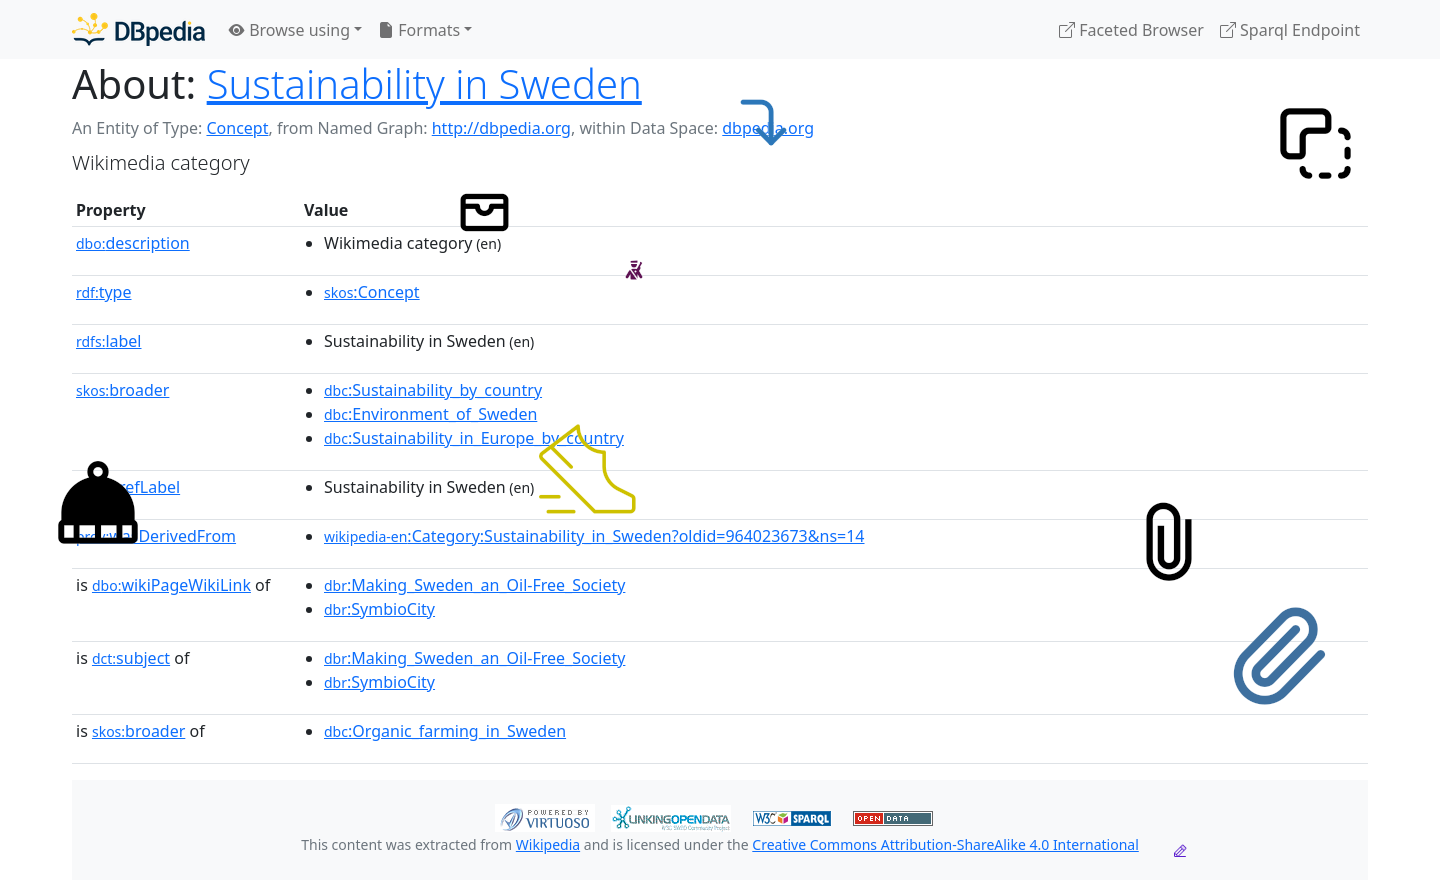 The width and height of the screenshot is (1440, 880). What do you see at coordinates (1315, 143) in the screenshot?
I see `subtract or remove a selected shape` at bounding box center [1315, 143].